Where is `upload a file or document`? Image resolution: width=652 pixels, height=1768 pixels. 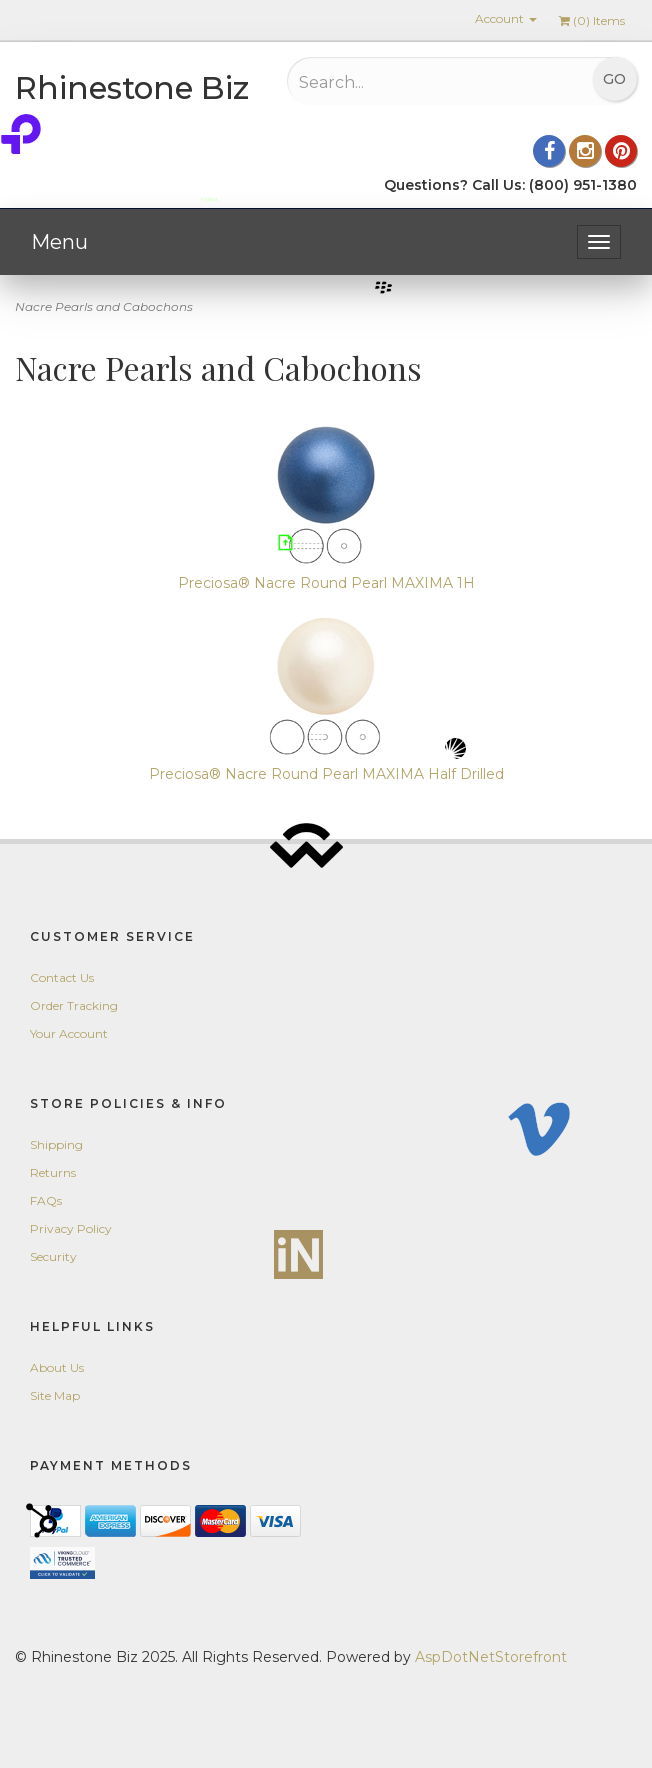 upload a file or document is located at coordinates (285, 542).